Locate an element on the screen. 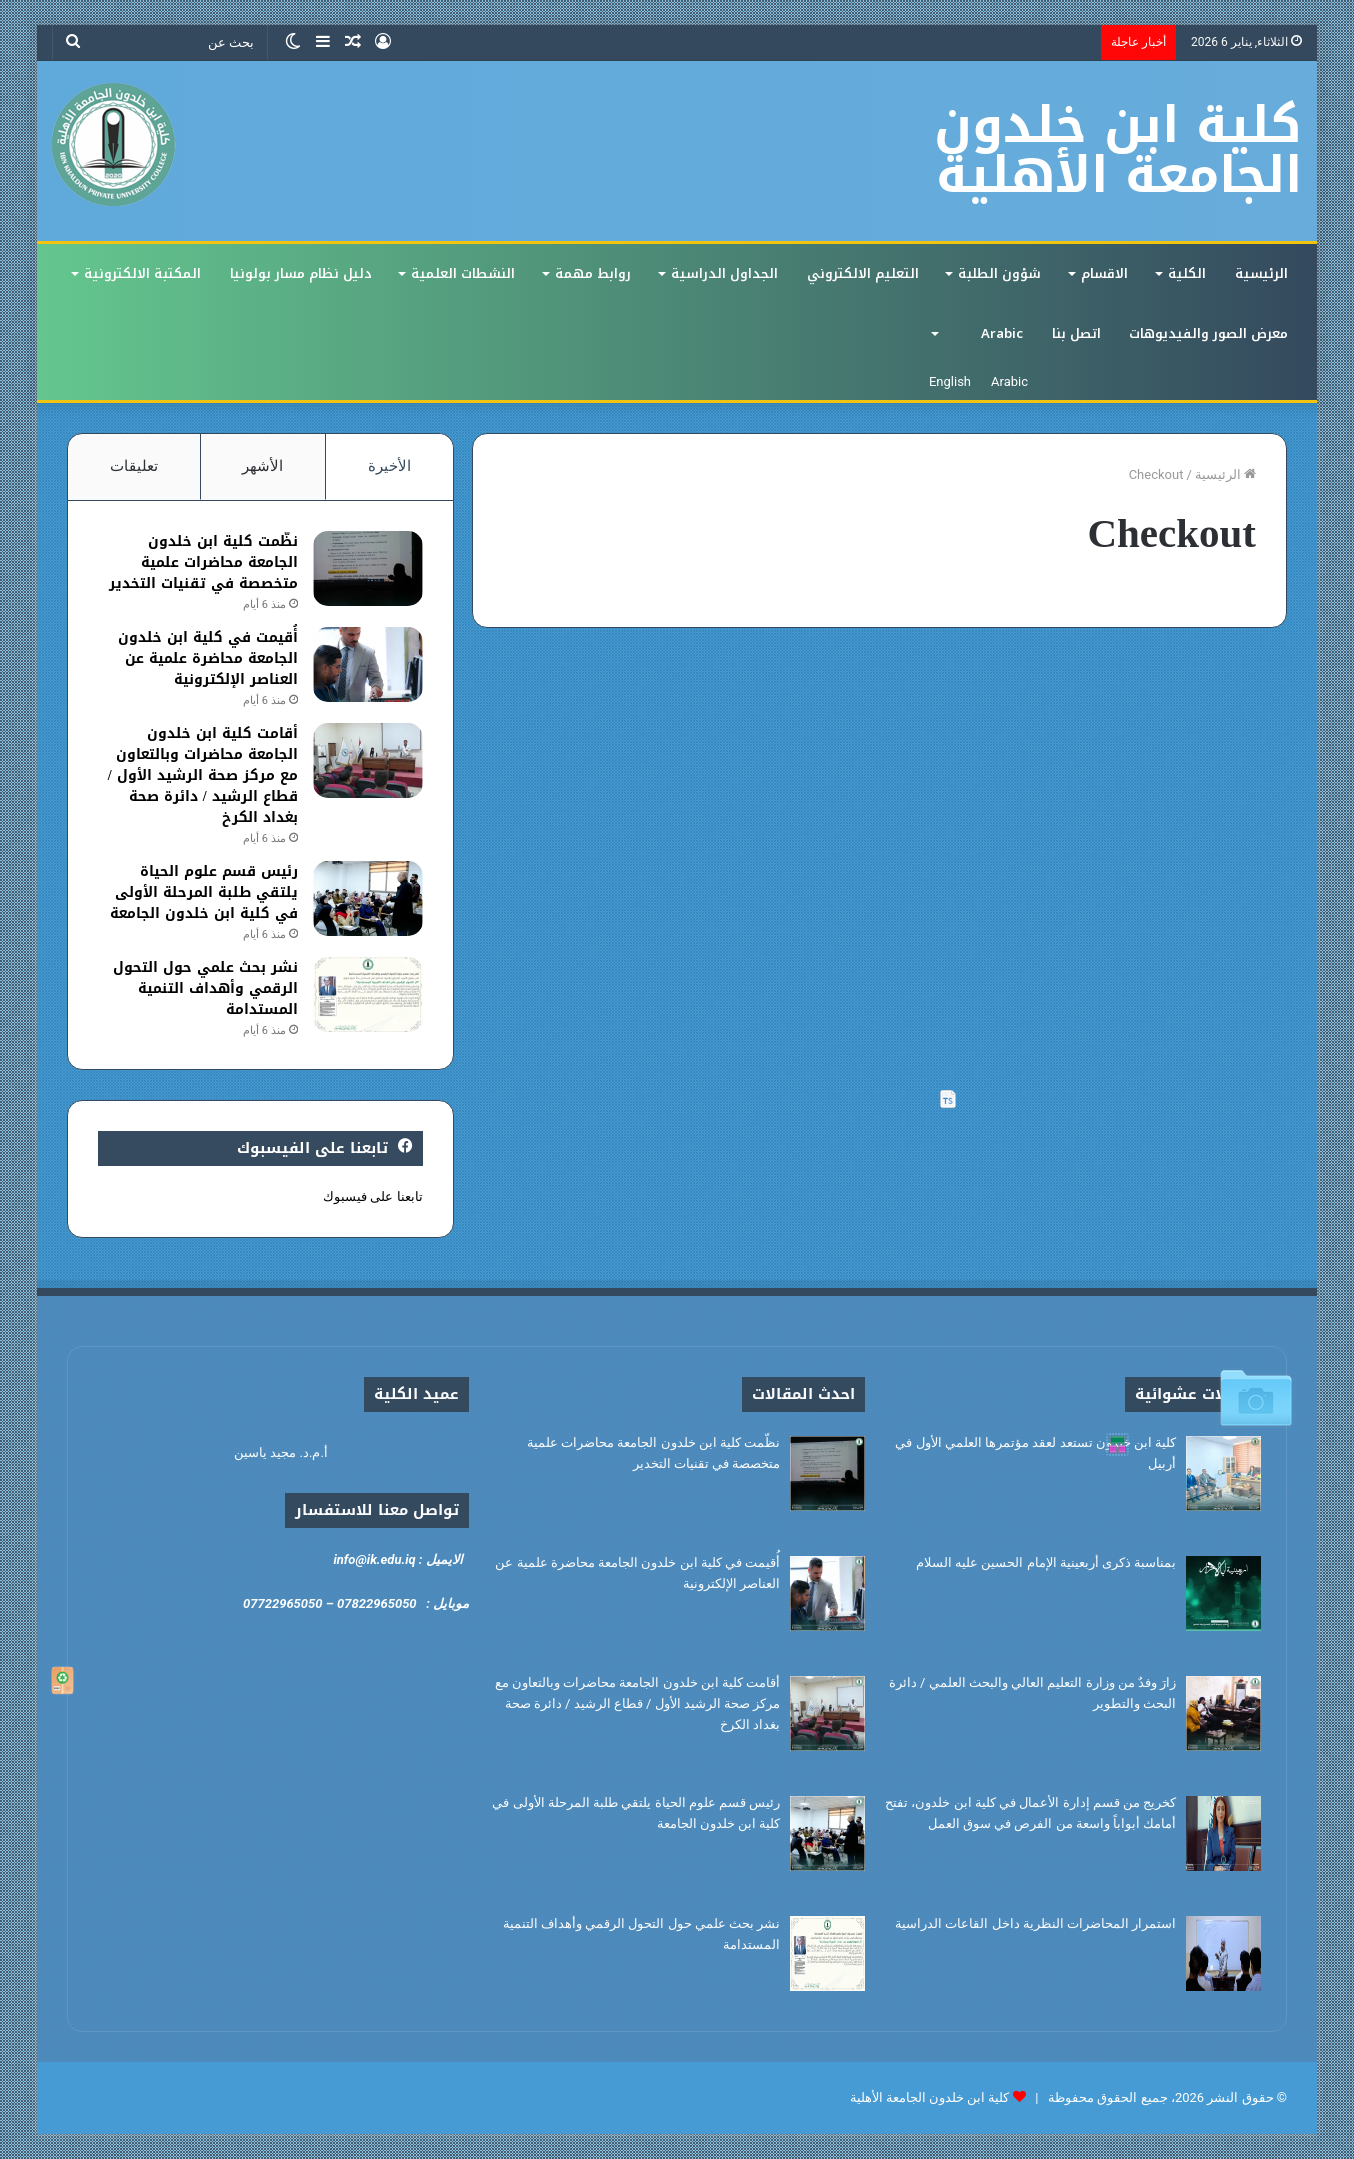 This screenshot has width=1354, height=2159. open your pictures folder is located at coordinates (1256, 1398).